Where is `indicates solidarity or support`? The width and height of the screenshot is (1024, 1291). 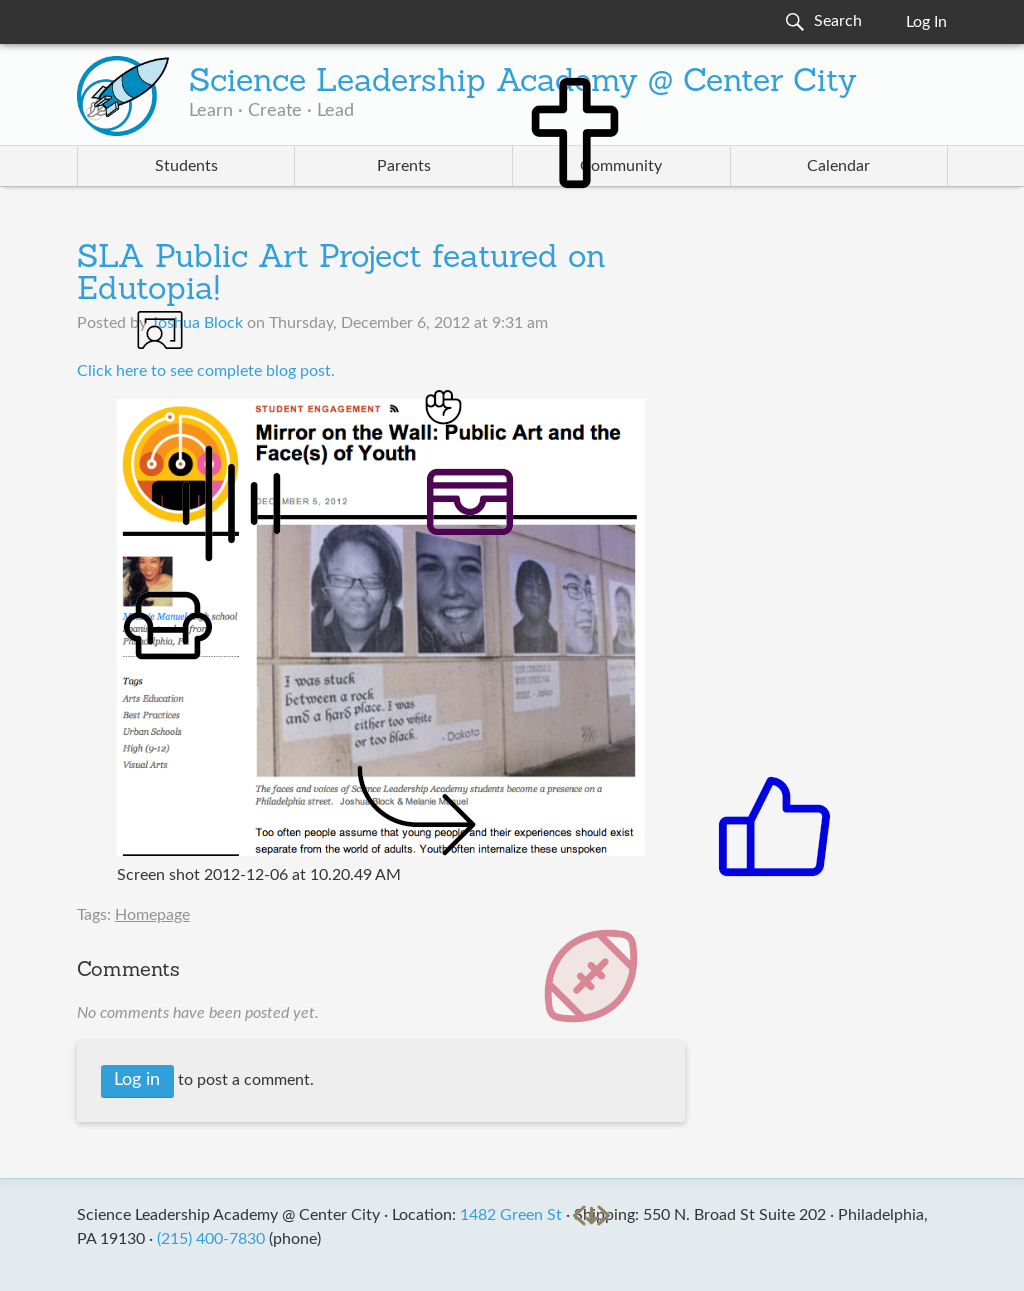 indicates solidarity or support is located at coordinates (443, 406).